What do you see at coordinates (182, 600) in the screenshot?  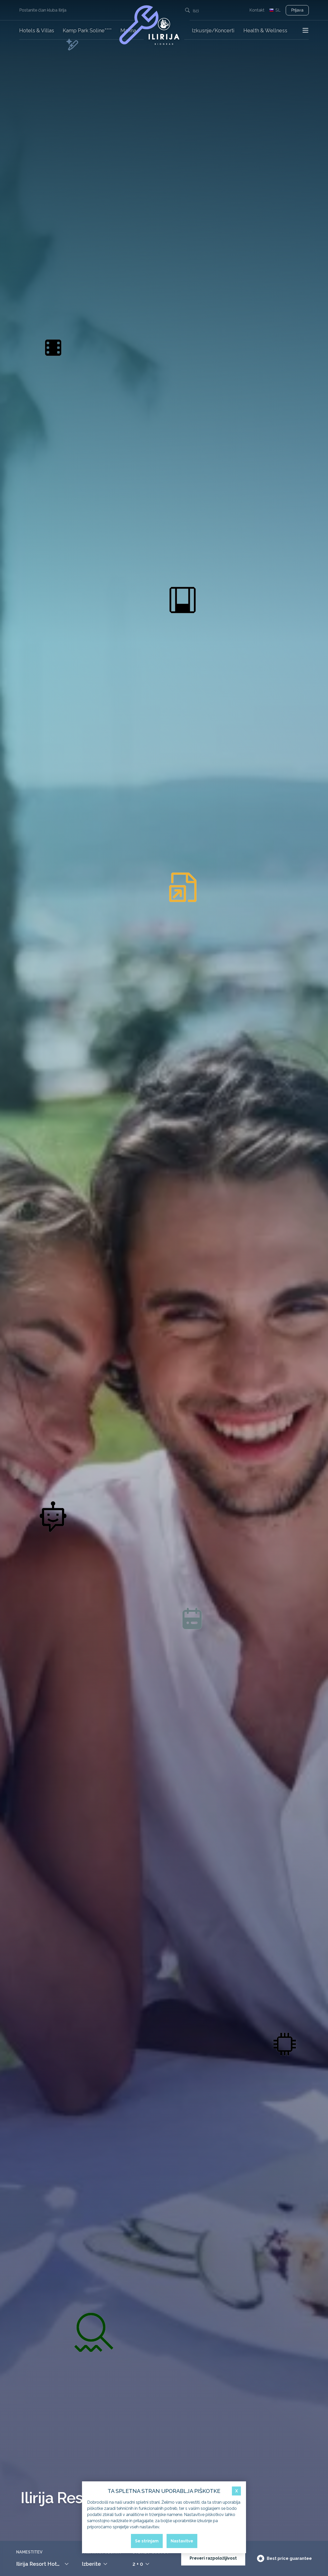 I see `center the editor panel layout` at bounding box center [182, 600].